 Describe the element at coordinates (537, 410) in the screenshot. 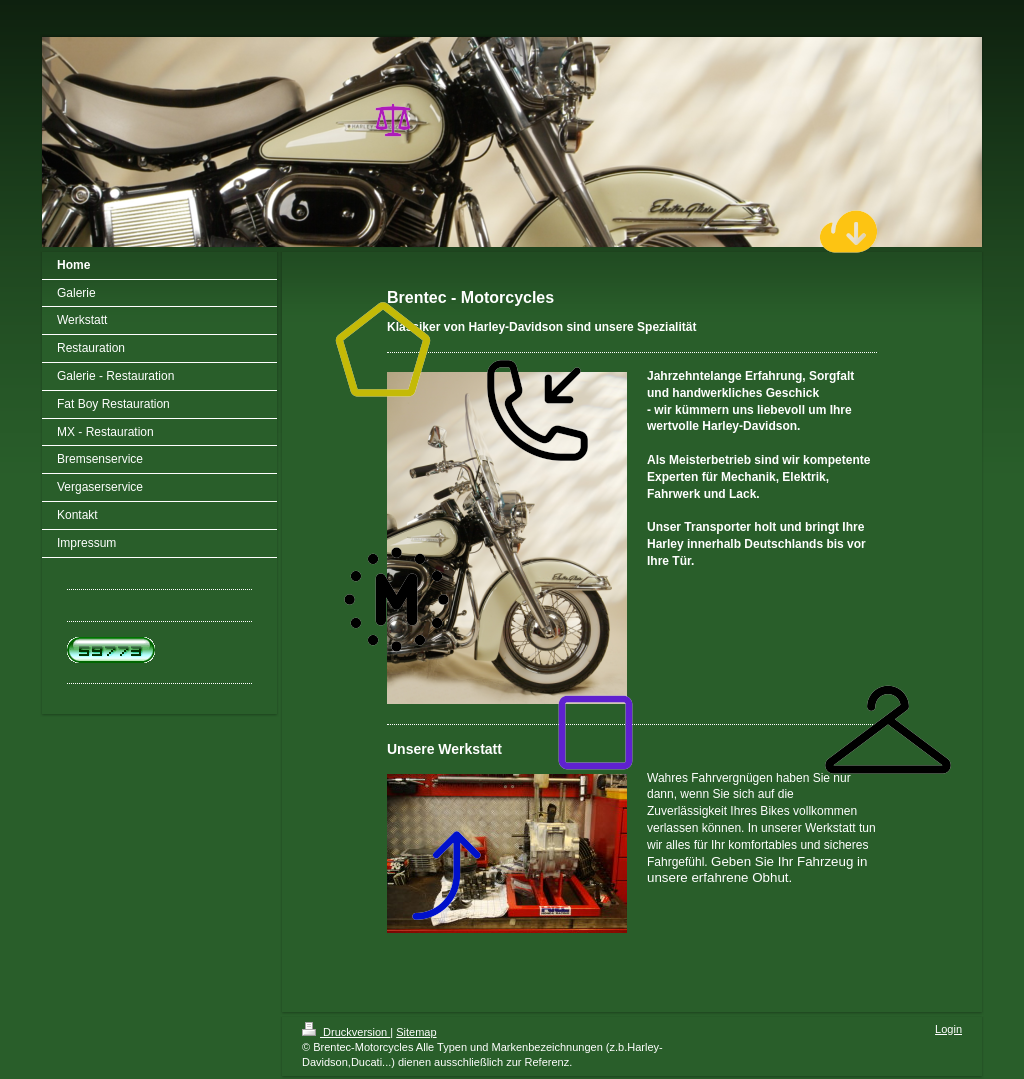

I see `incoming call notification` at that location.